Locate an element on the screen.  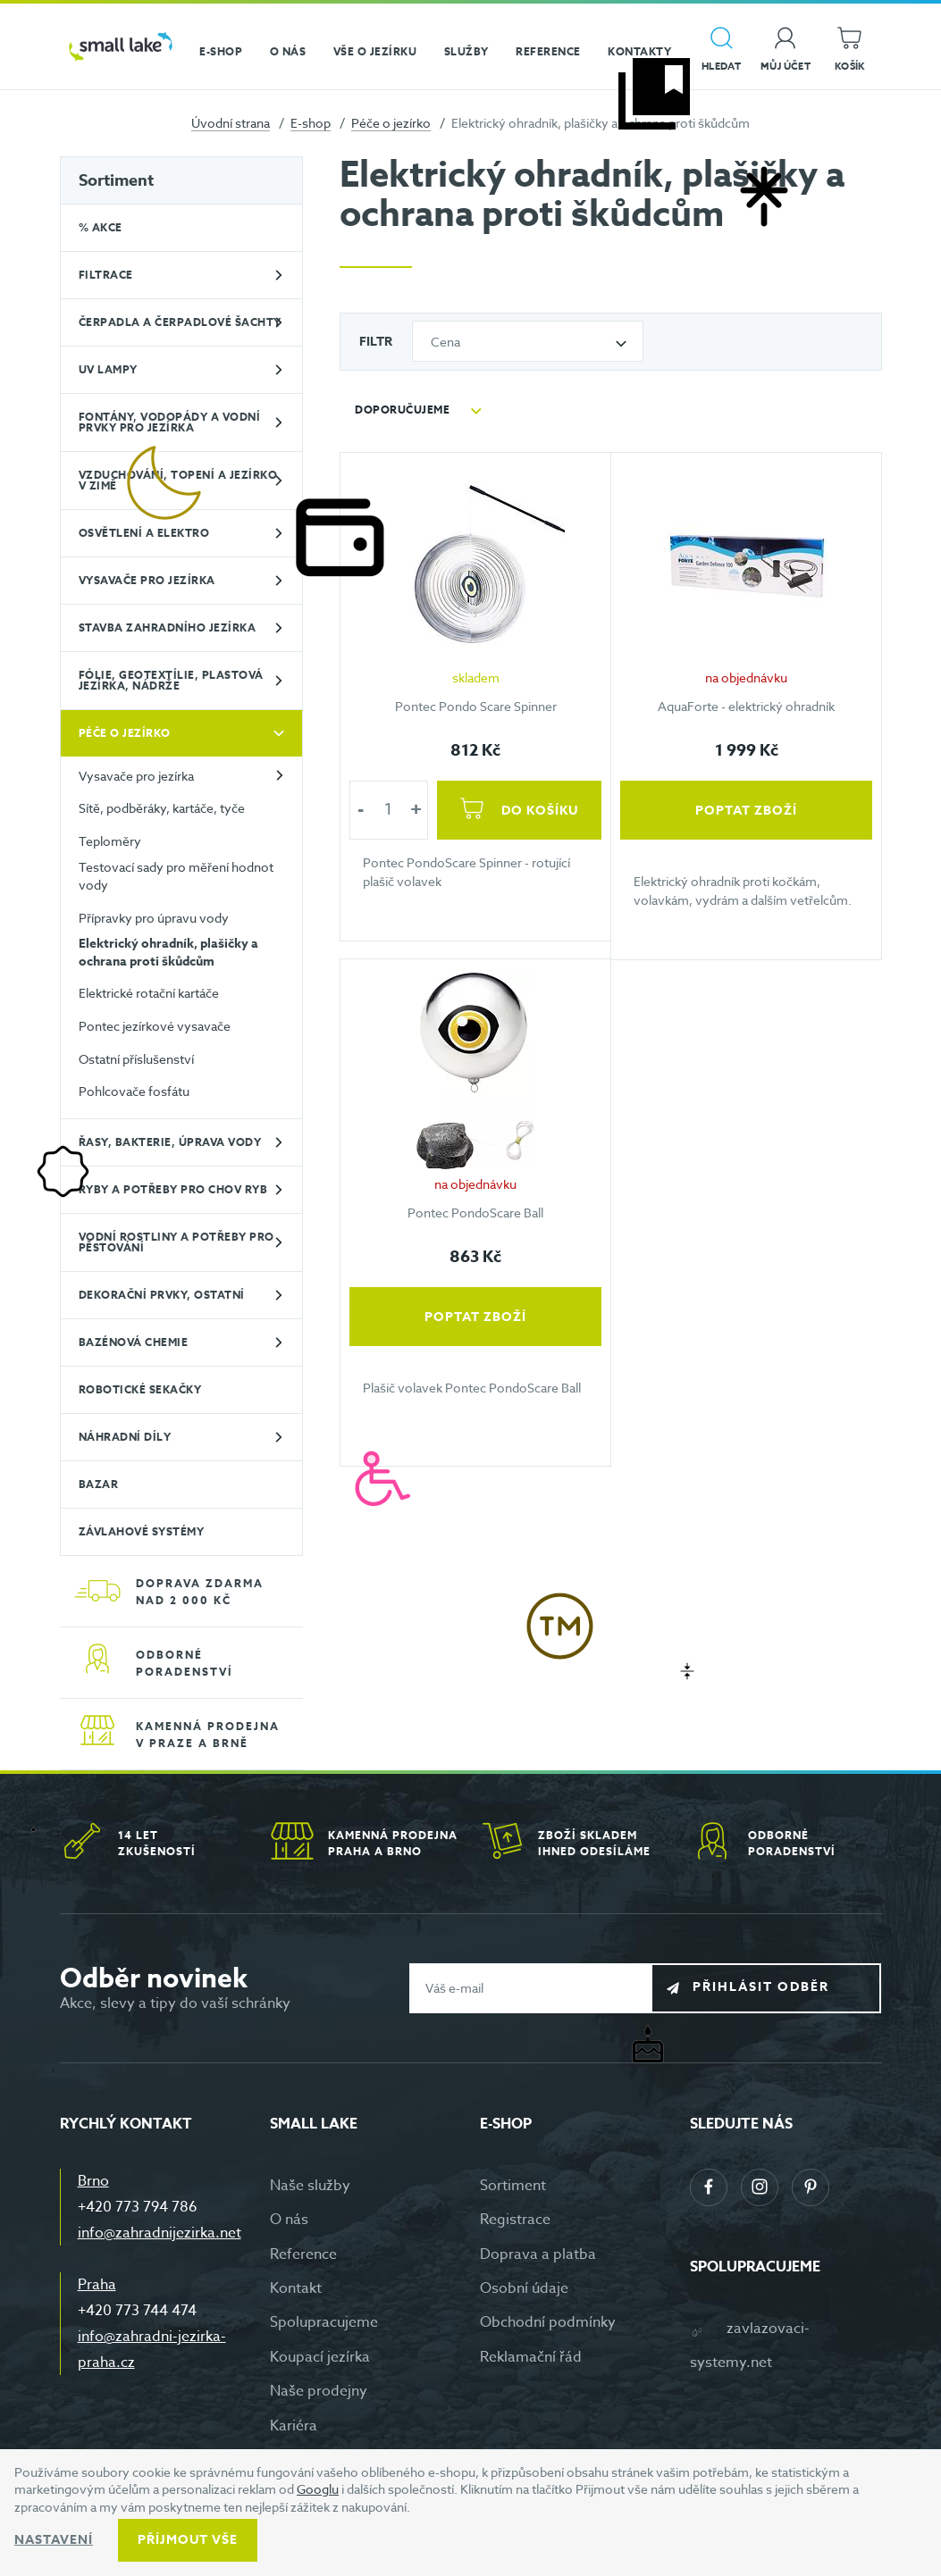
indicates trademarked content or branding is located at coordinates (559, 1626).